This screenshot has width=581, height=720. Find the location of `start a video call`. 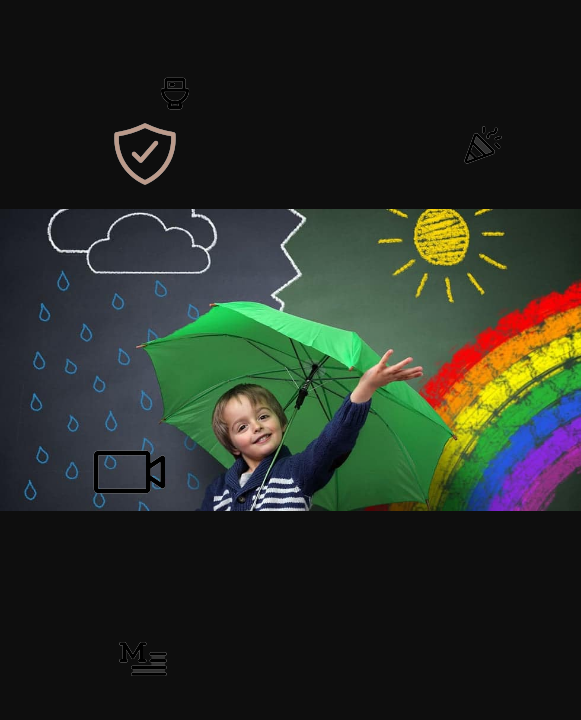

start a video call is located at coordinates (127, 472).